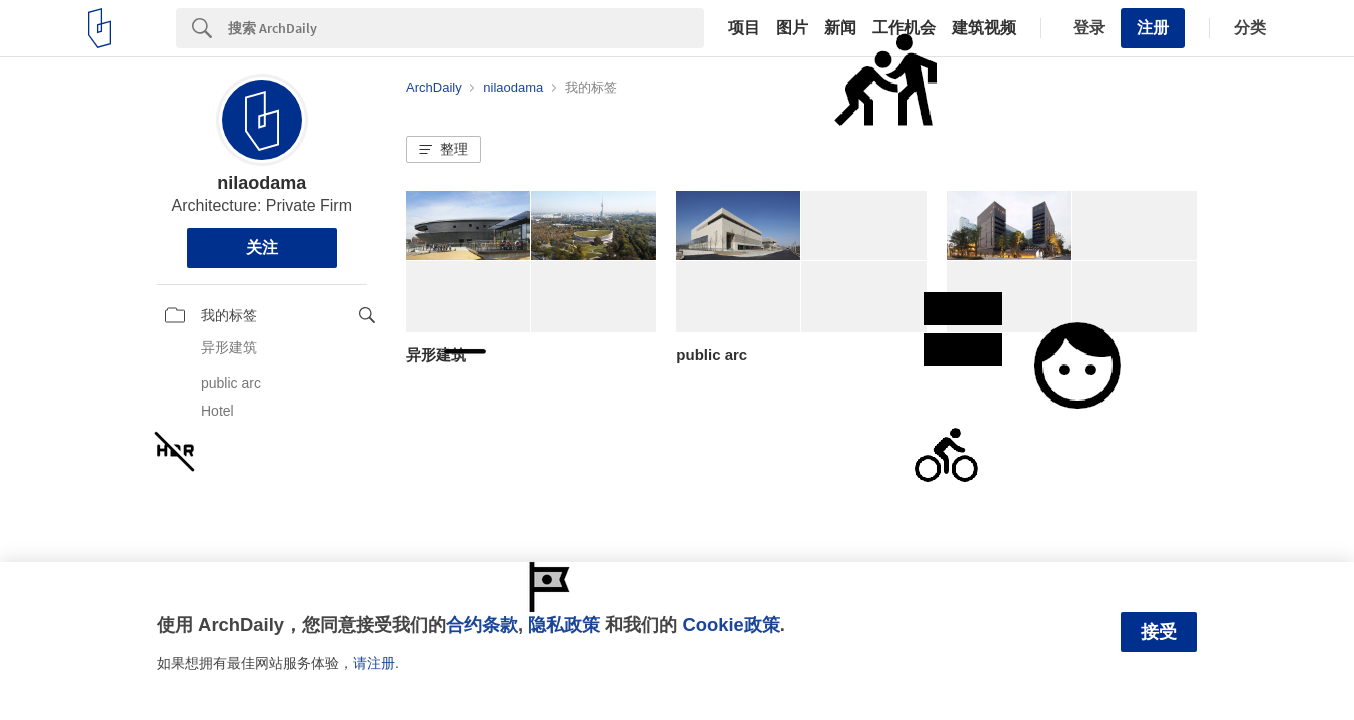  Describe the element at coordinates (175, 450) in the screenshot. I see `disable HDR mode for photos` at that location.